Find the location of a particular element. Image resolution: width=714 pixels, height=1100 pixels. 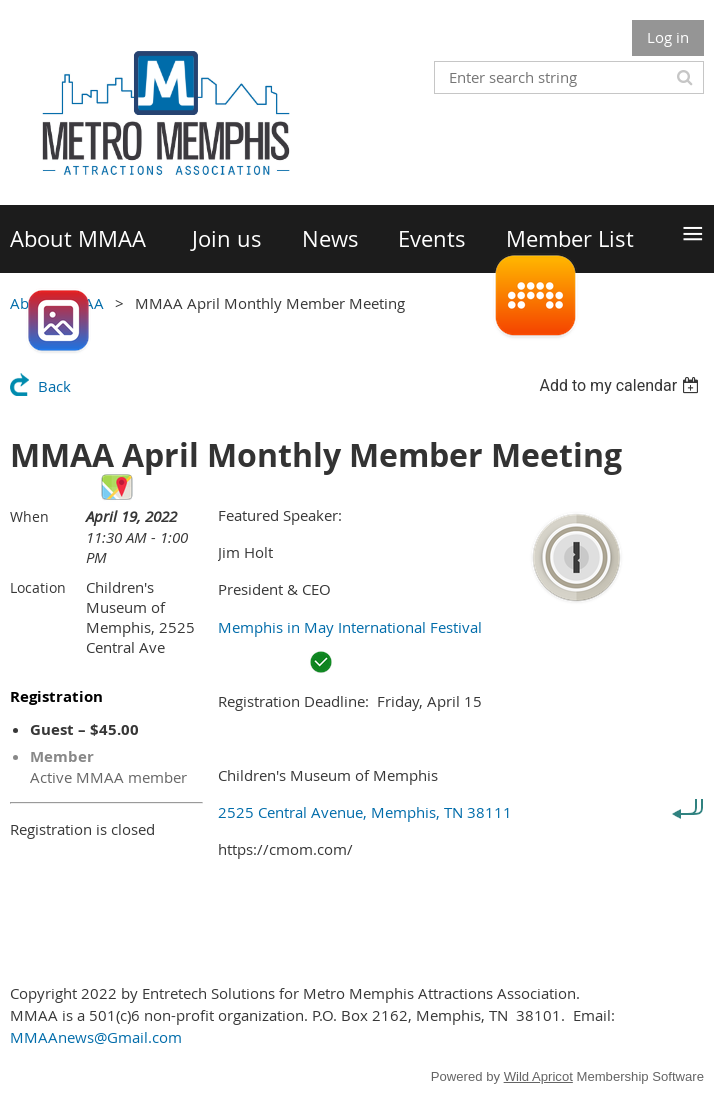

open bitwig studio music production software is located at coordinates (535, 295).